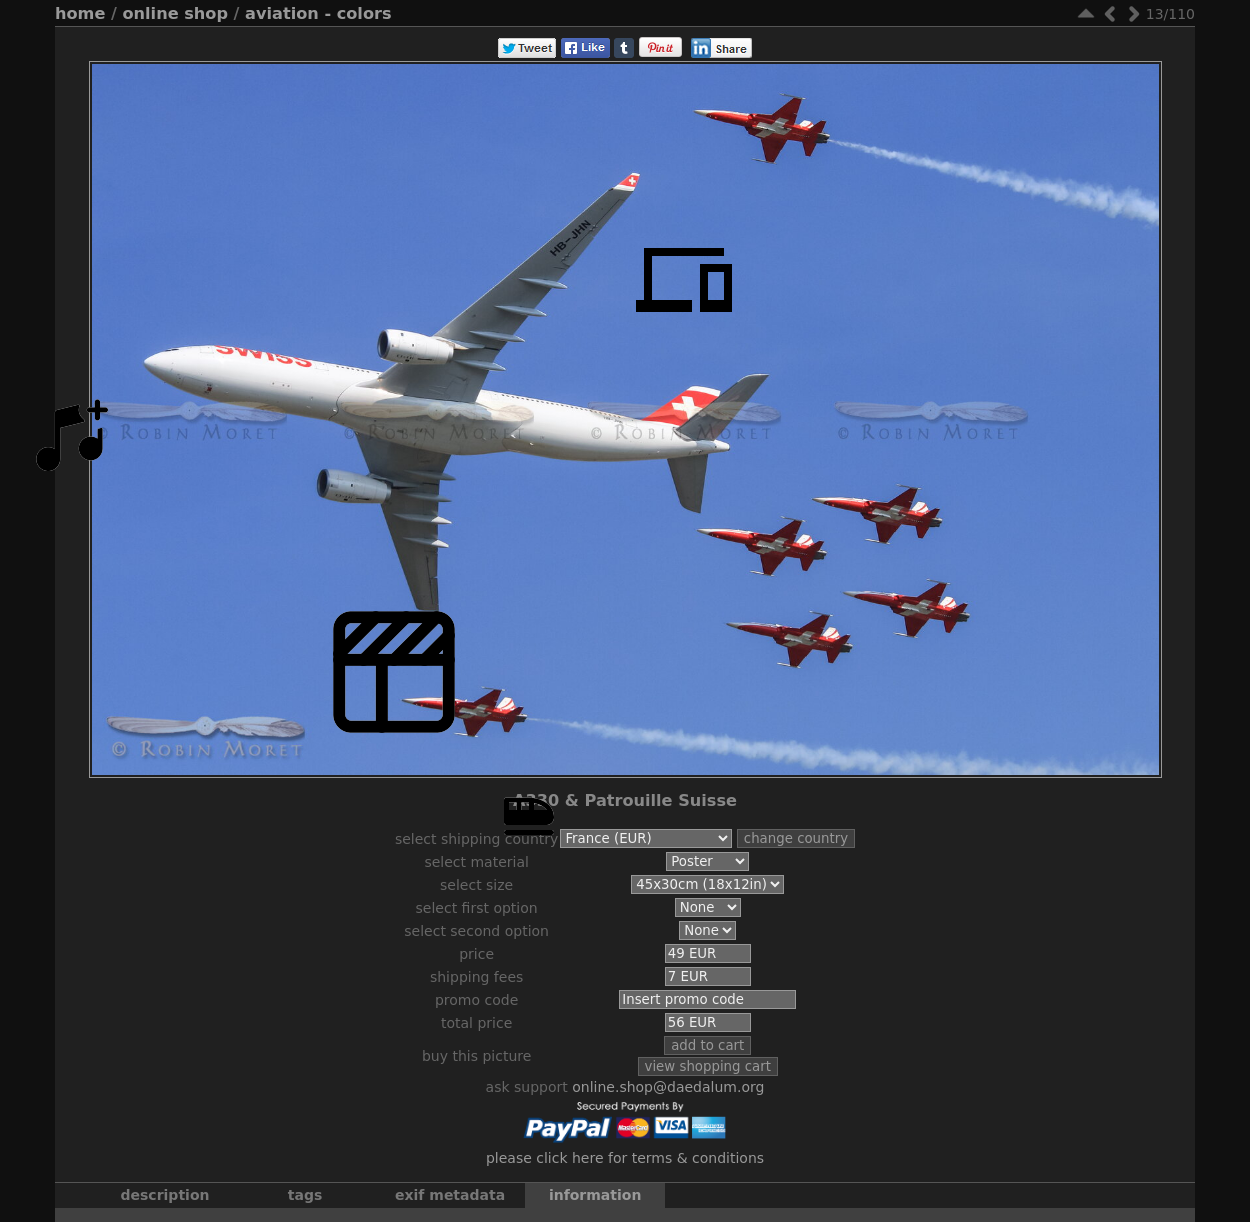  I want to click on view train schedules or rail services, so click(529, 815).